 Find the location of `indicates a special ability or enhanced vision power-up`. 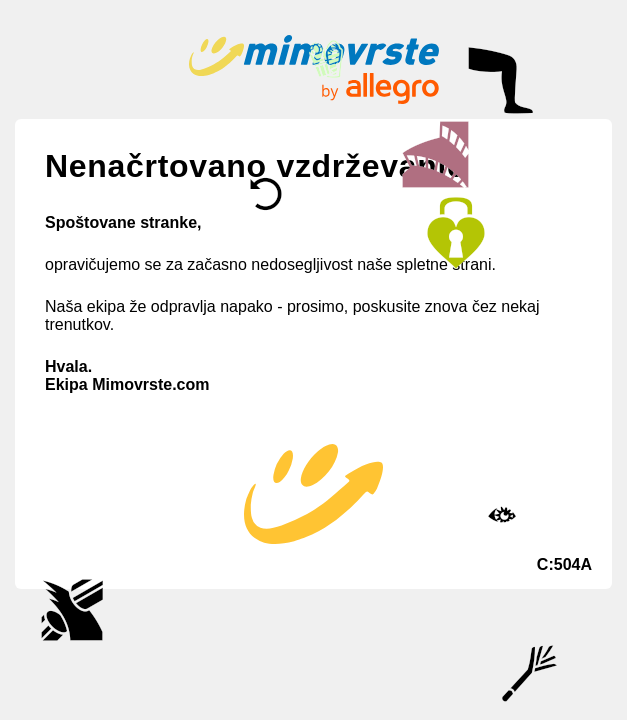

indicates a special ability or enhanced vision power-up is located at coordinates (502, 516).